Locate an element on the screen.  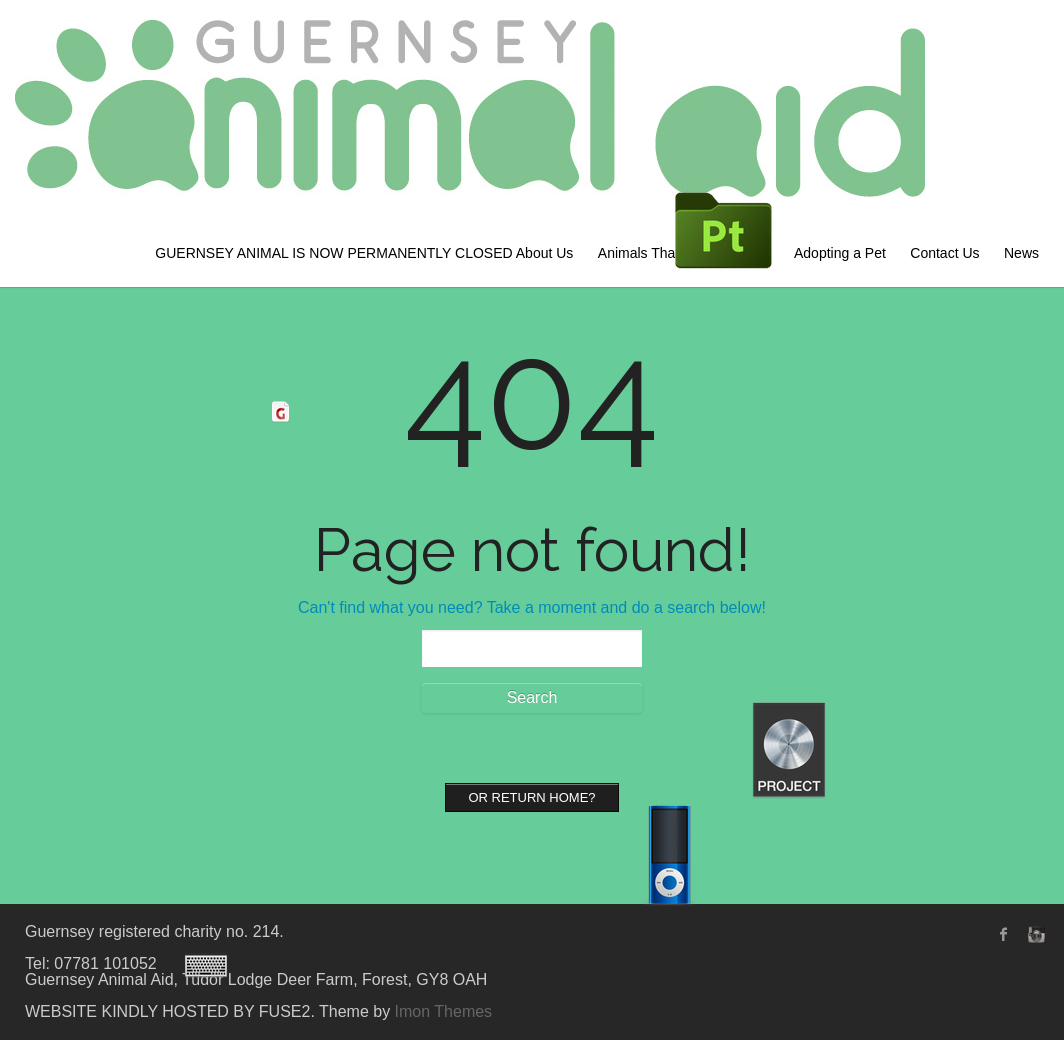
a G-code file used for CNC or 3D printing instructions is located at coordinates (280, 411).